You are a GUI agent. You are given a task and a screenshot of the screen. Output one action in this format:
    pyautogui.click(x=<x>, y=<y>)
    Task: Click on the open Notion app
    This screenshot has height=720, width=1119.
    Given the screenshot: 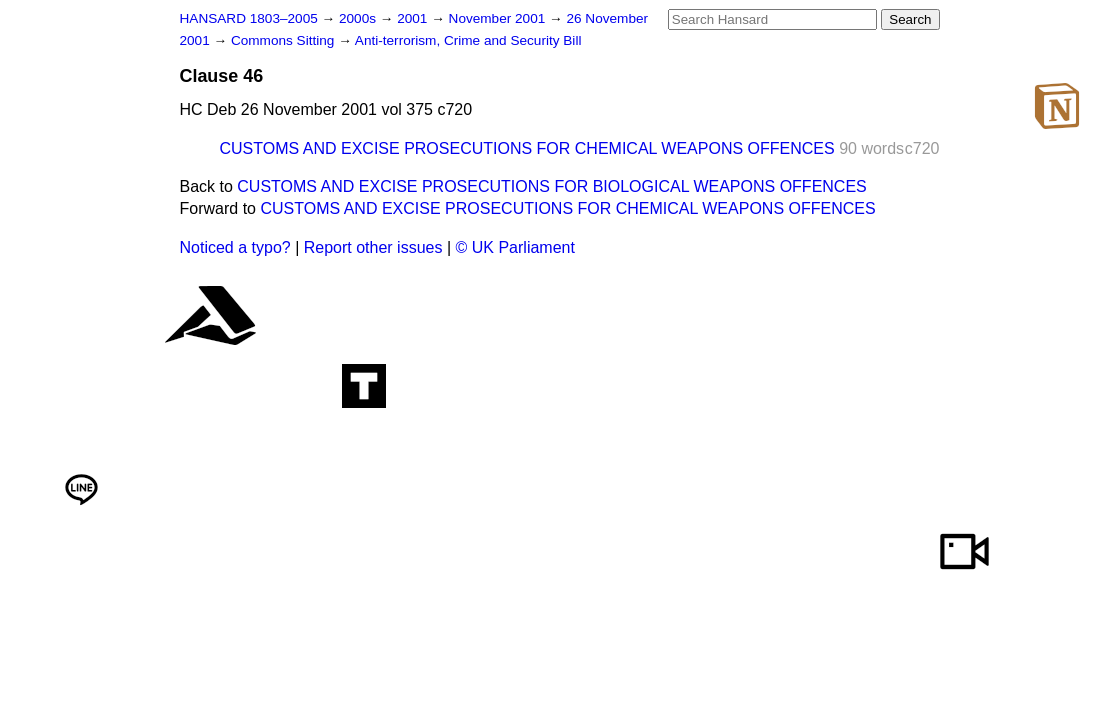 What is the action you would take?
    pyautogui.click(x=1057, y=106)
    